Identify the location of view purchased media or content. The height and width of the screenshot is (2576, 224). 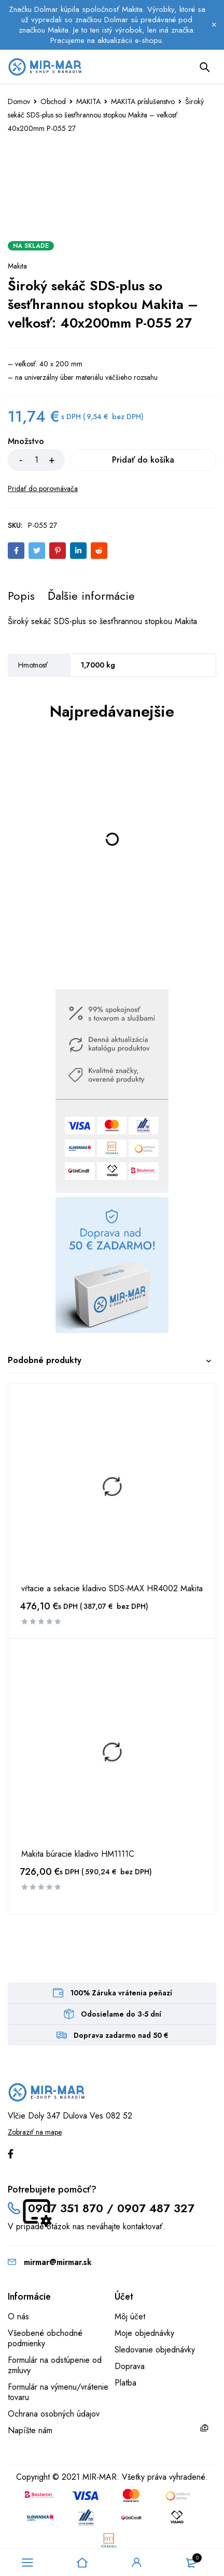
(204, 2428).